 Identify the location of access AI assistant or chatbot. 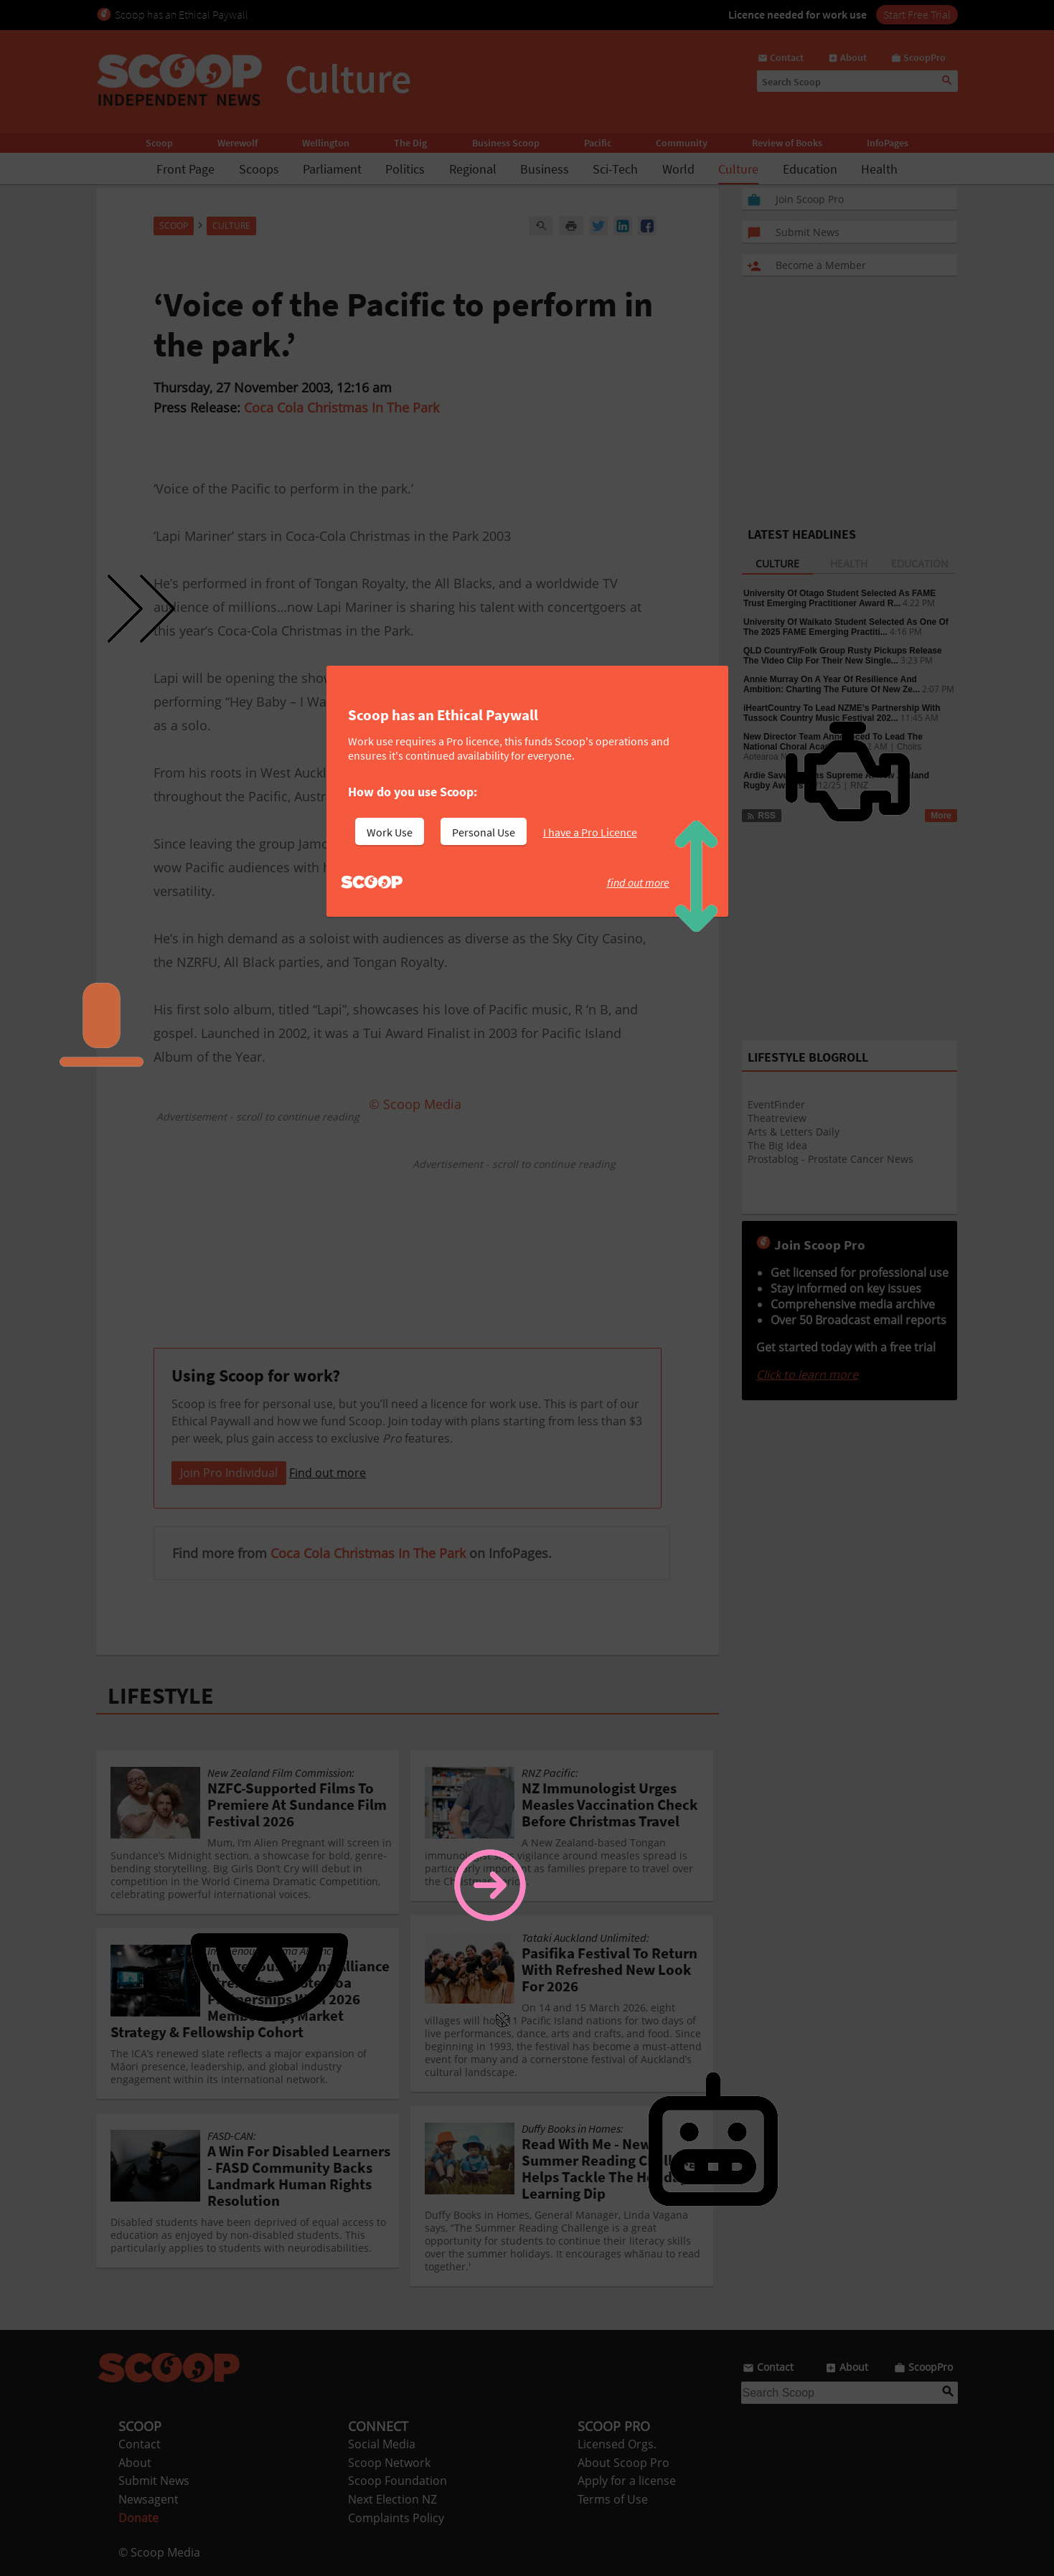
(713, 2146).